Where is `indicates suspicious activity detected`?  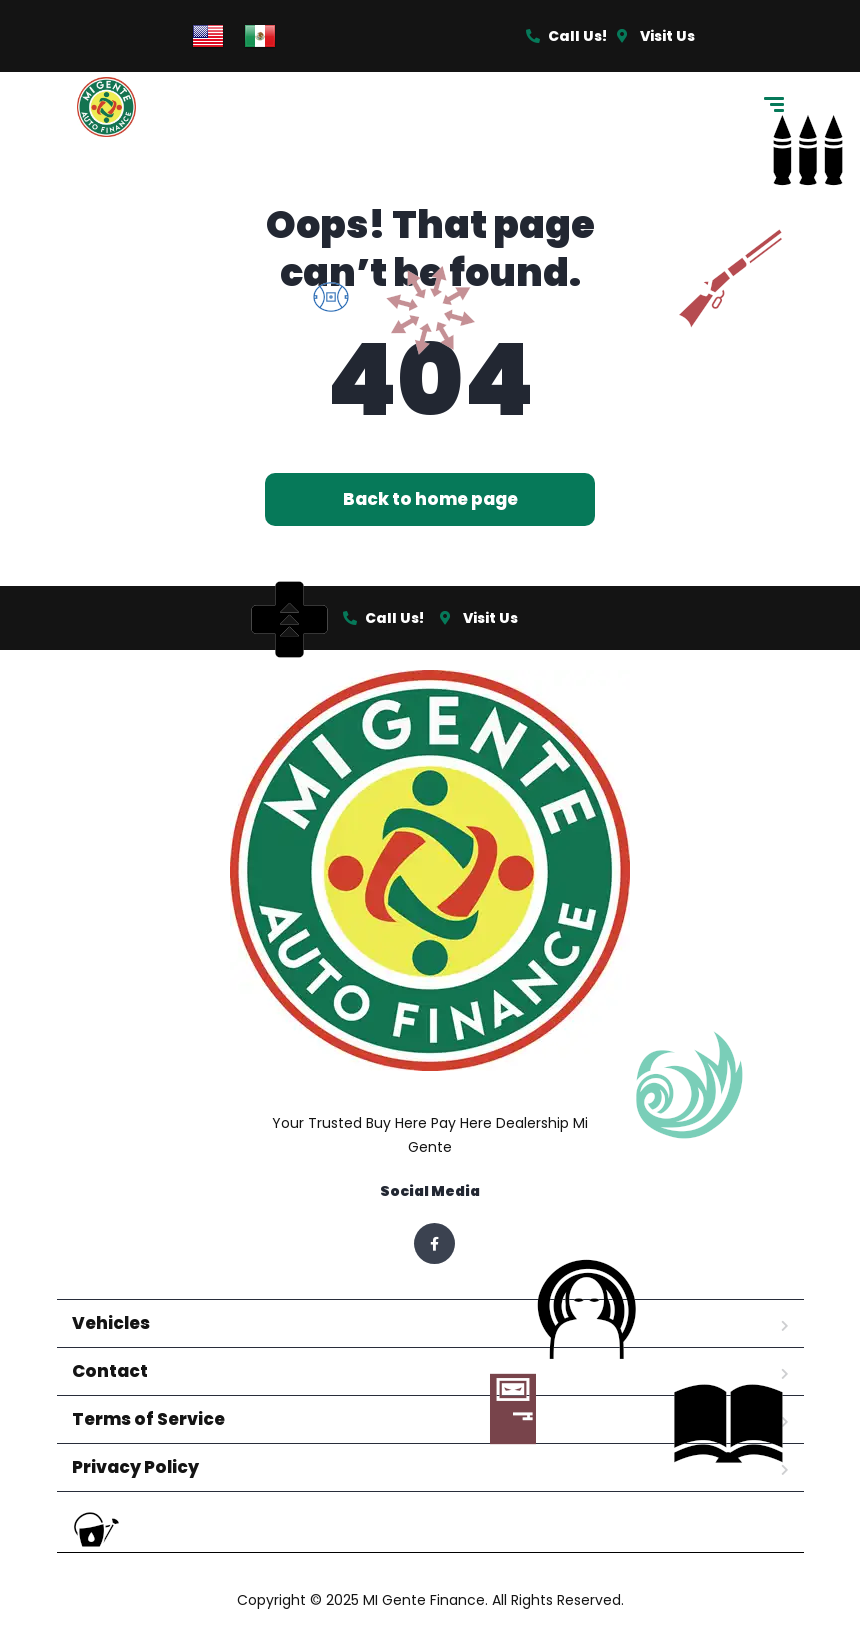
indicates suspicious activity detected is located at coordinates (586, 1309).